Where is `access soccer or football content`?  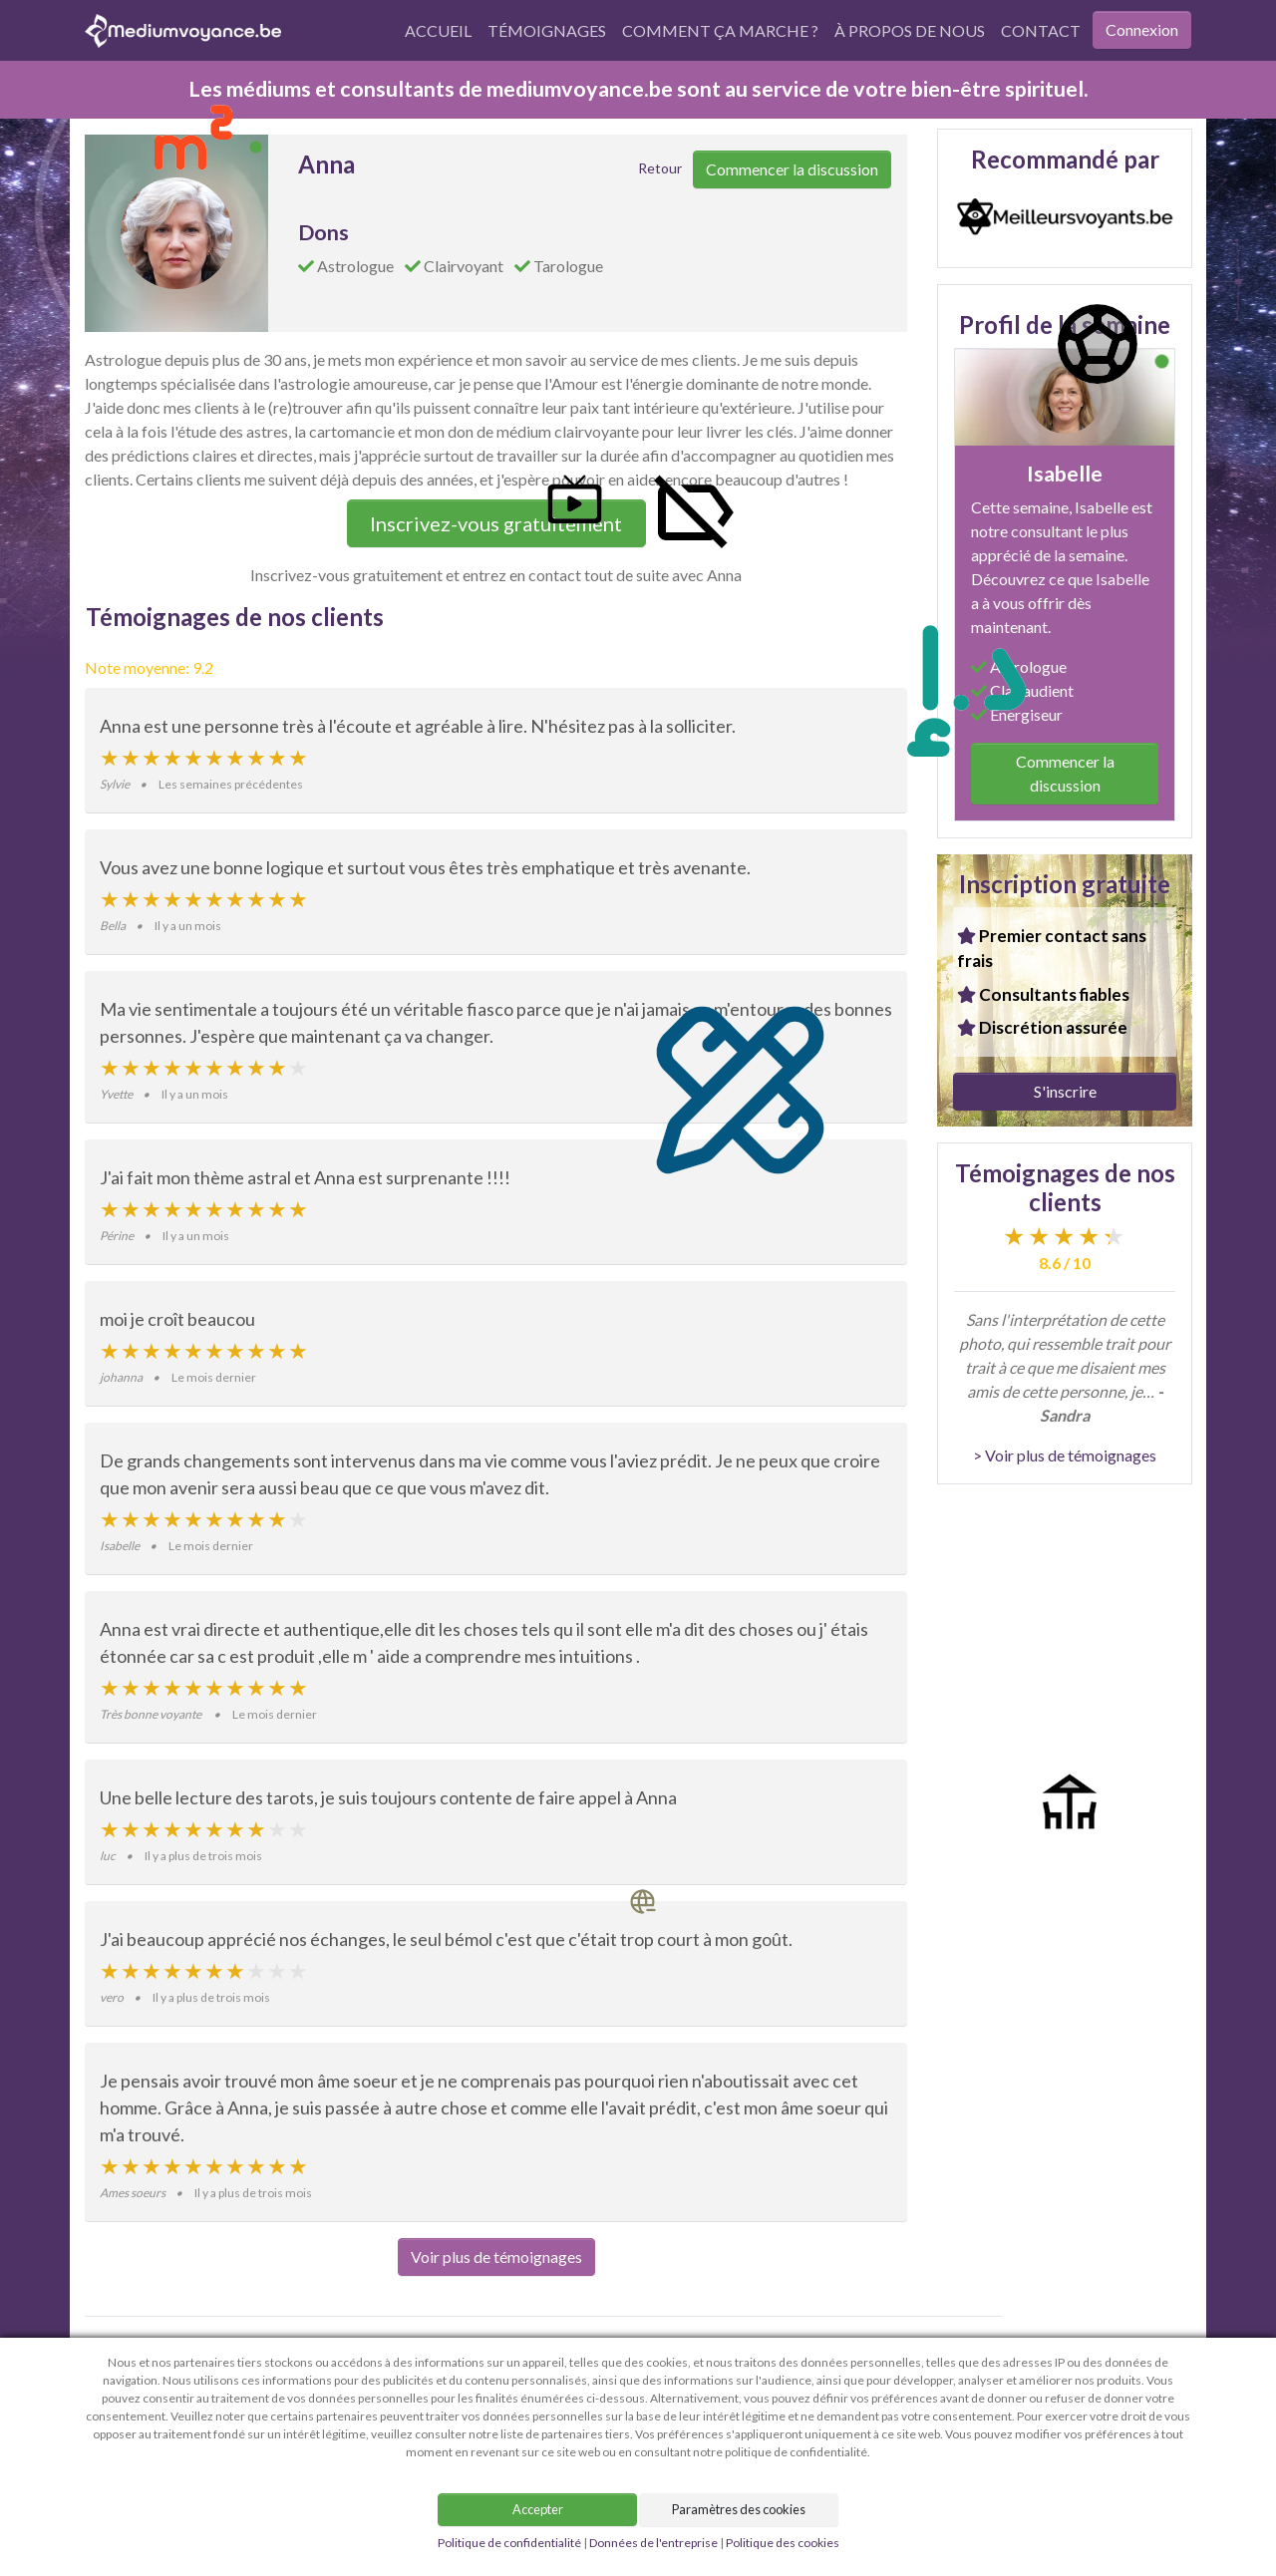
access soccer or football content is located at coordinates (1098, 344).